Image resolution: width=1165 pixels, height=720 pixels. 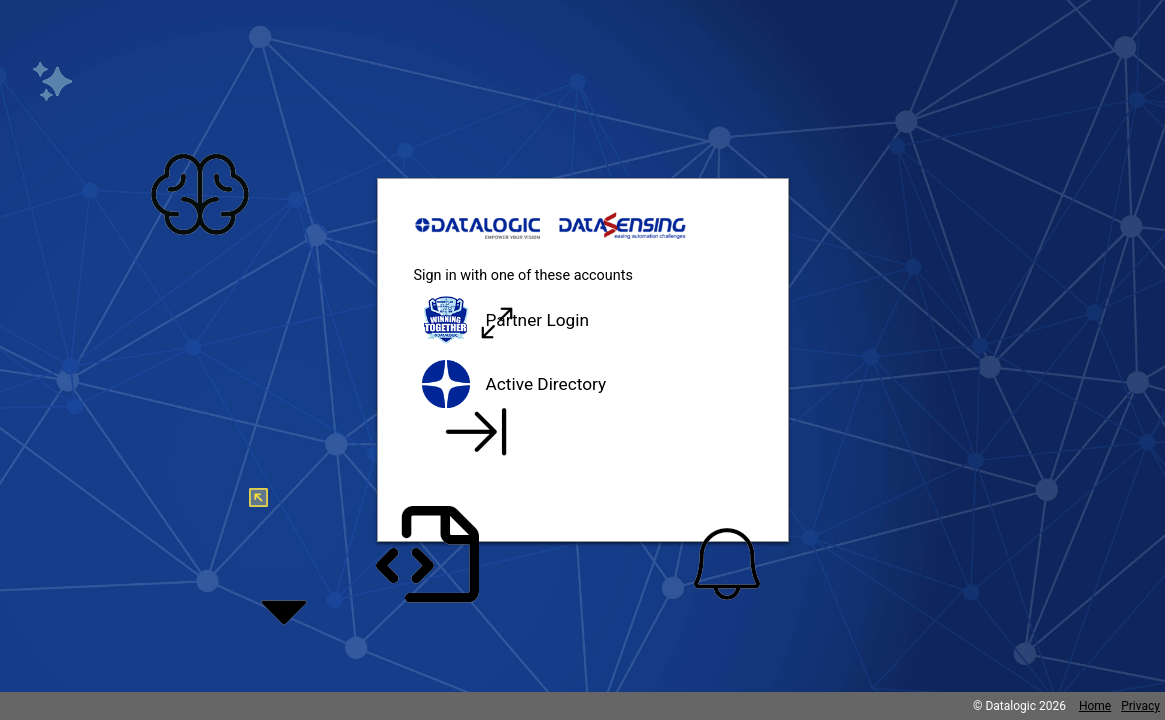 What do you see at coordinates (284, 613) in the screenshot?
I see `expand a dropdown menu` at bounding box center [284, 613].